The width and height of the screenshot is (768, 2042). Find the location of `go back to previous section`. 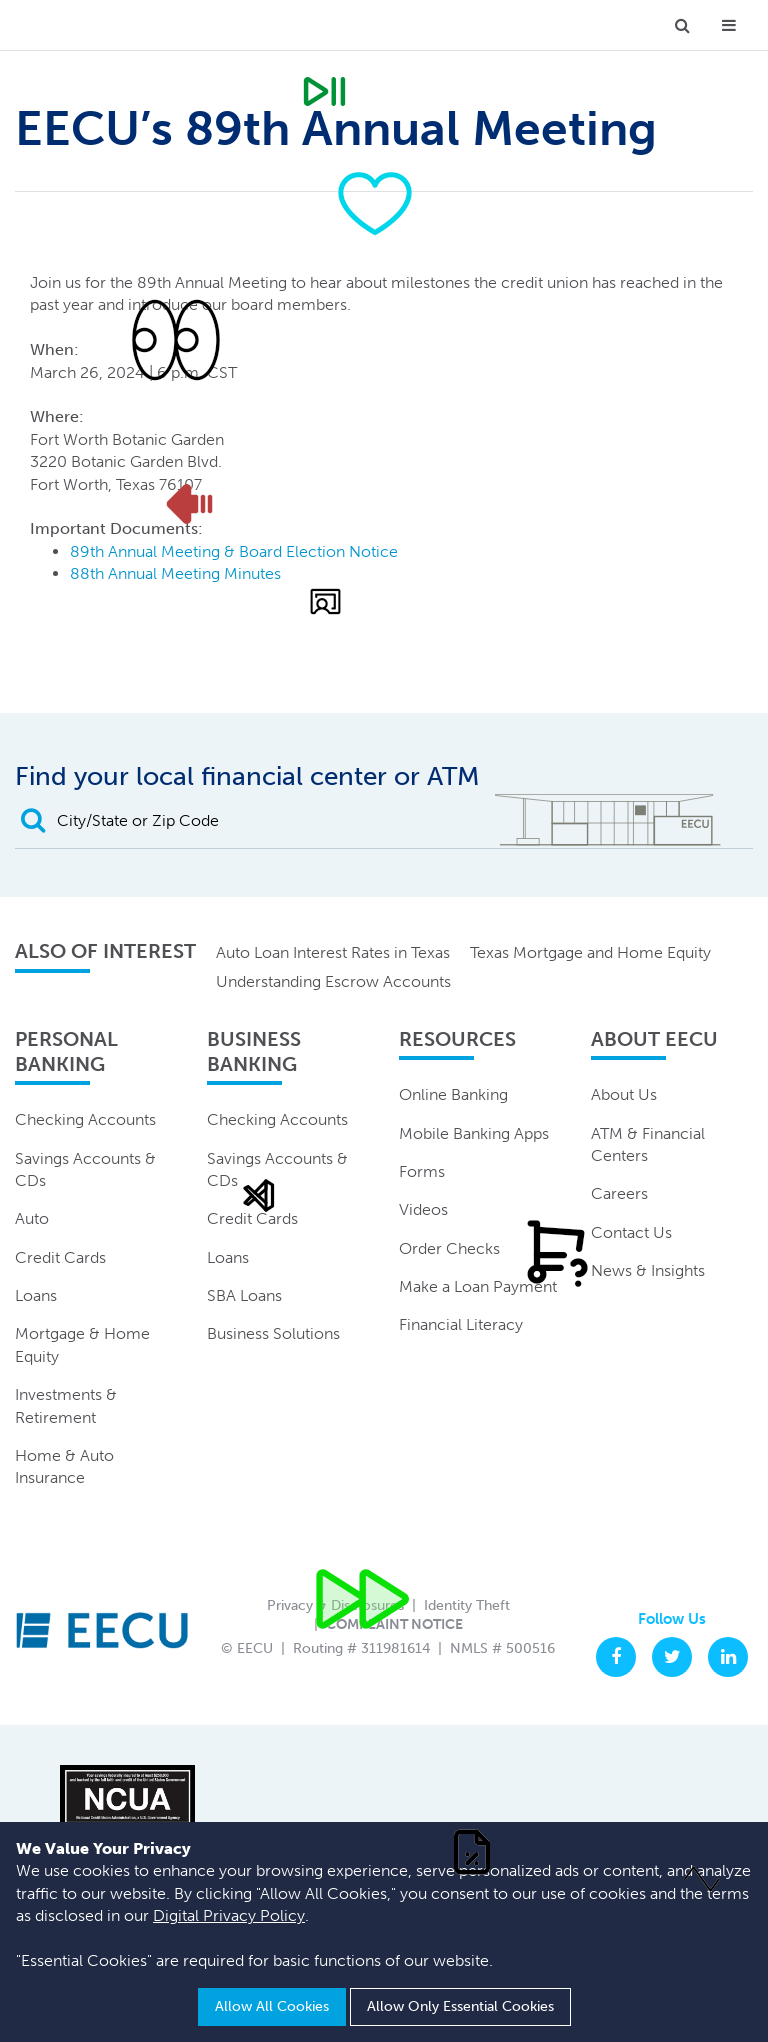

go back to previous section is located at coordinates (189, 504).